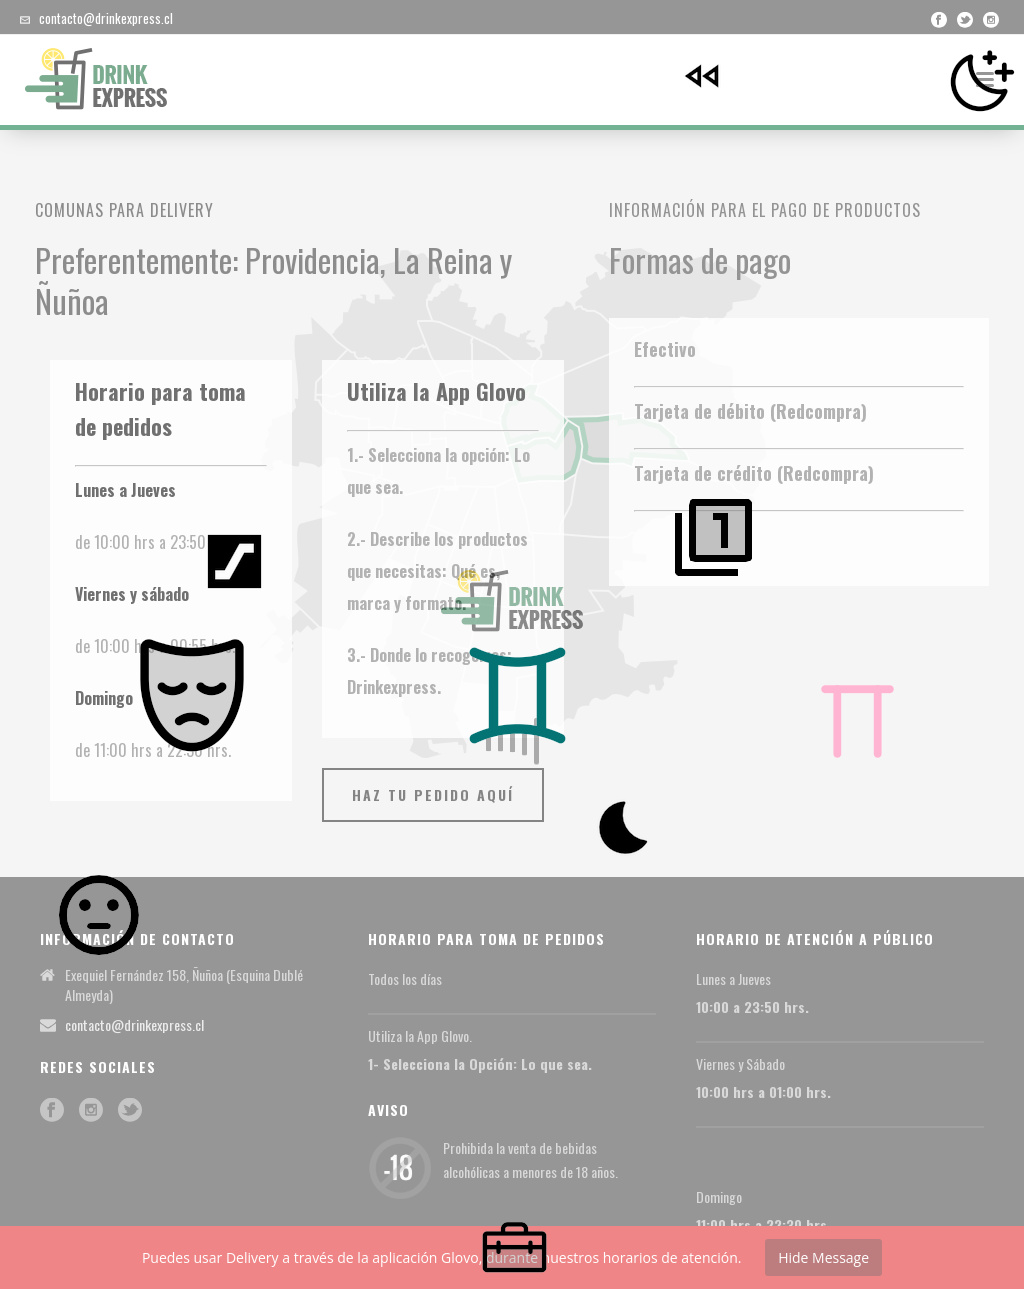 The image size is (1024, 1289). What do you see at coordinates (234, 561) in the screenshot?
I see `find nearby escalators` at bounding box center [234, 561].